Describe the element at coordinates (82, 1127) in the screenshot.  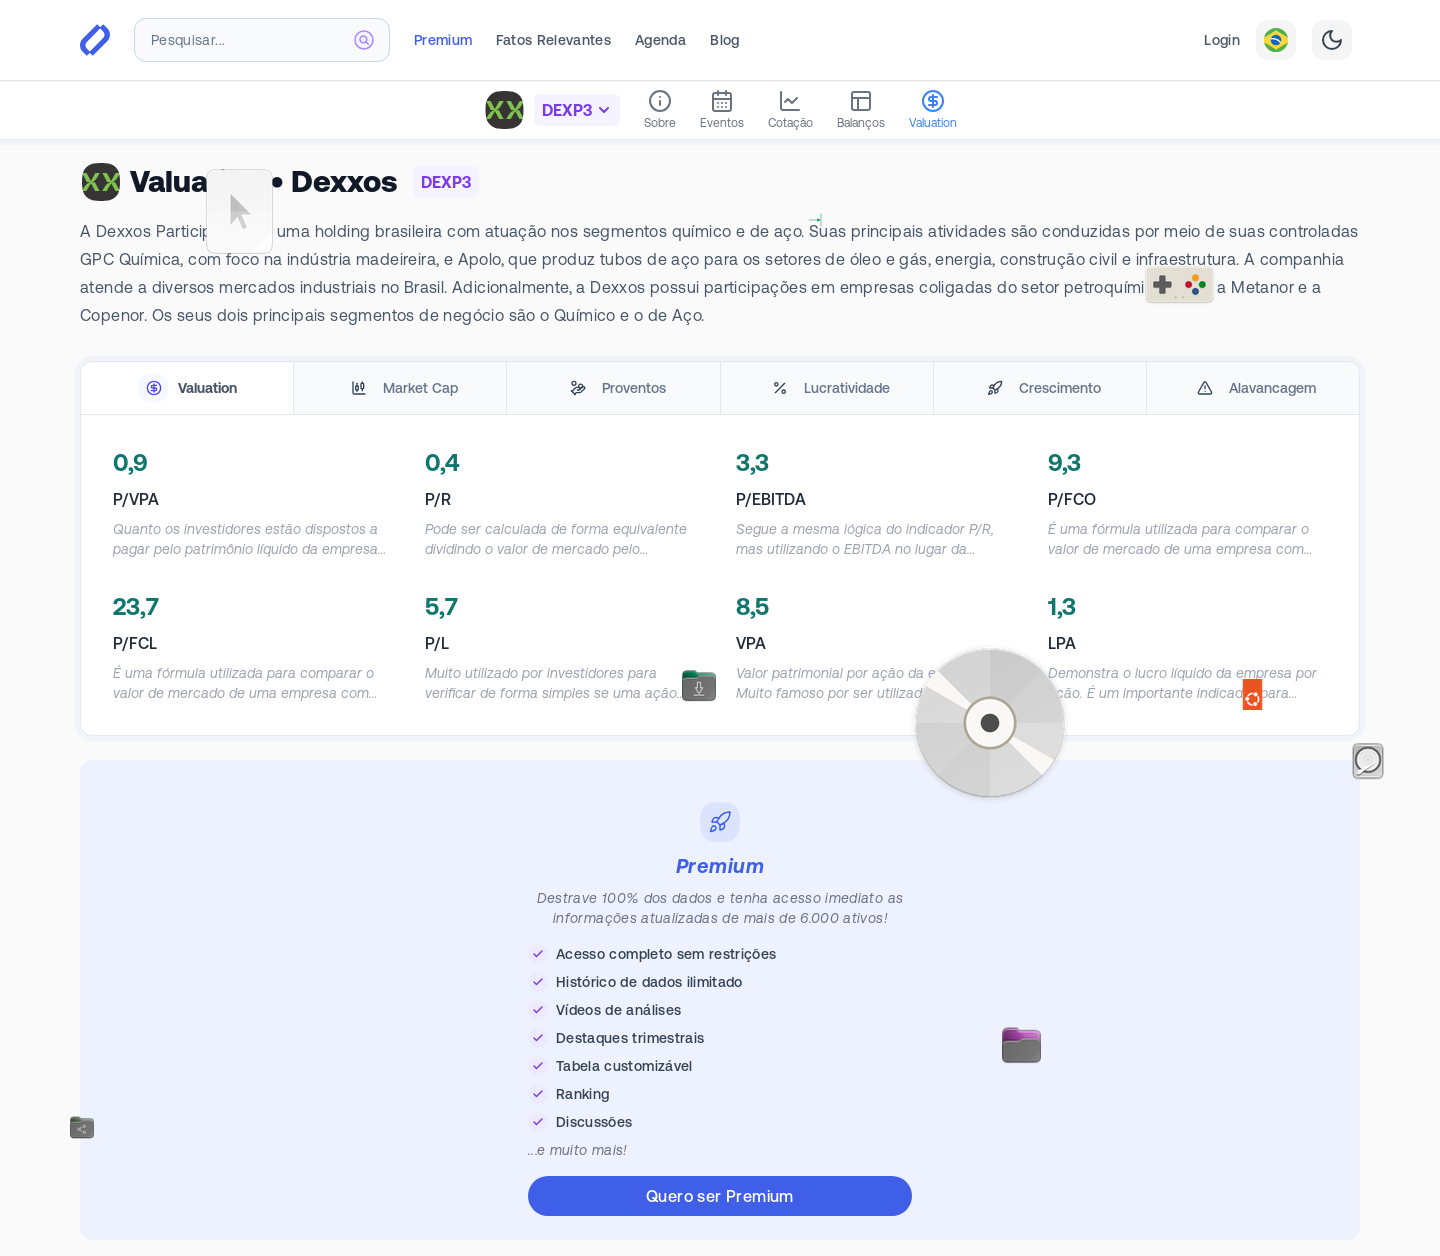
I see `open your public shared folder` at that location.